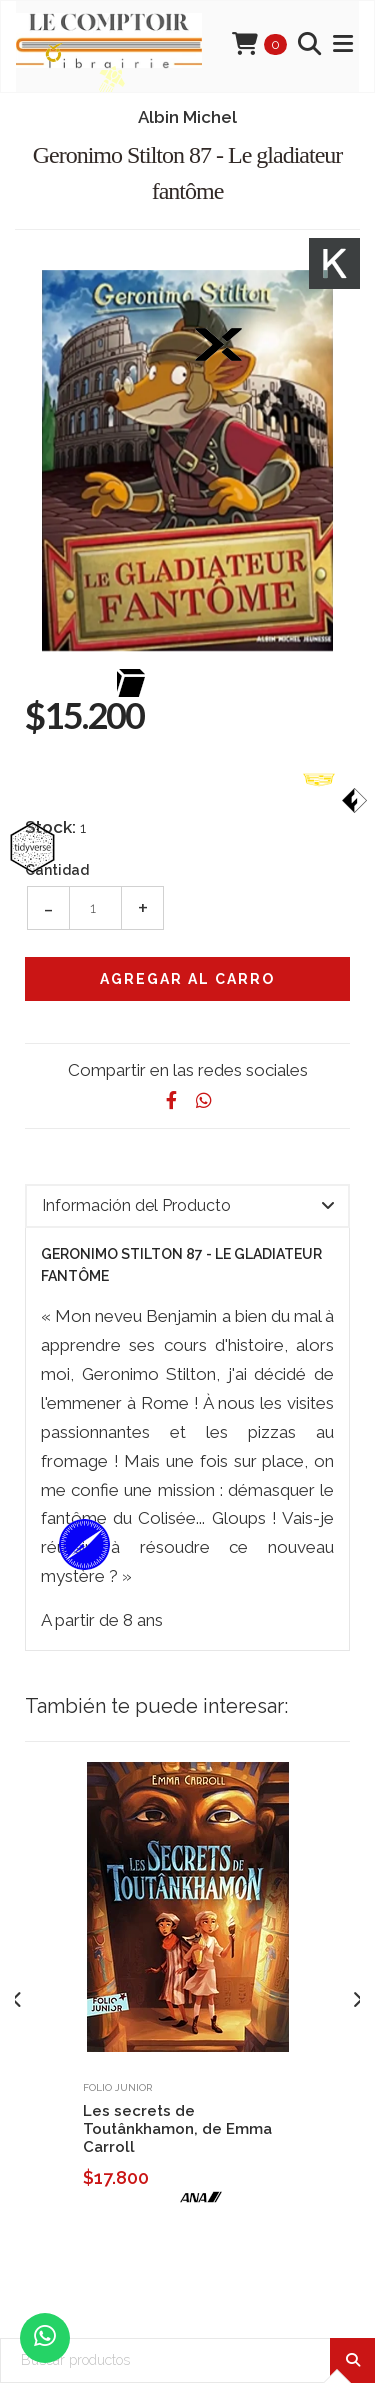 This screenshot has width=375, height=2383. I want to click on cadillac brand logo, so click(319, 780).